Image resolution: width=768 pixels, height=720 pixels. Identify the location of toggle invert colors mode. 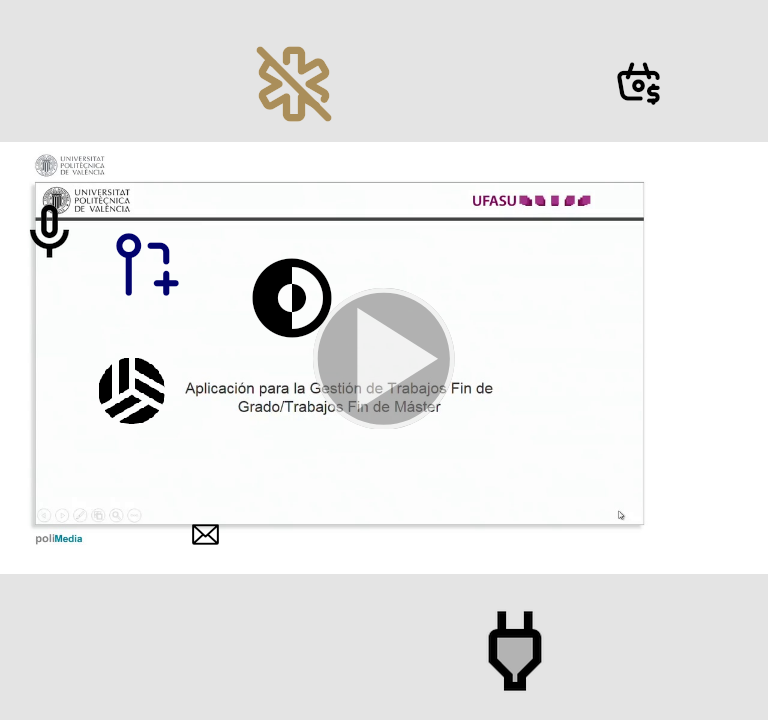
(292, 298).